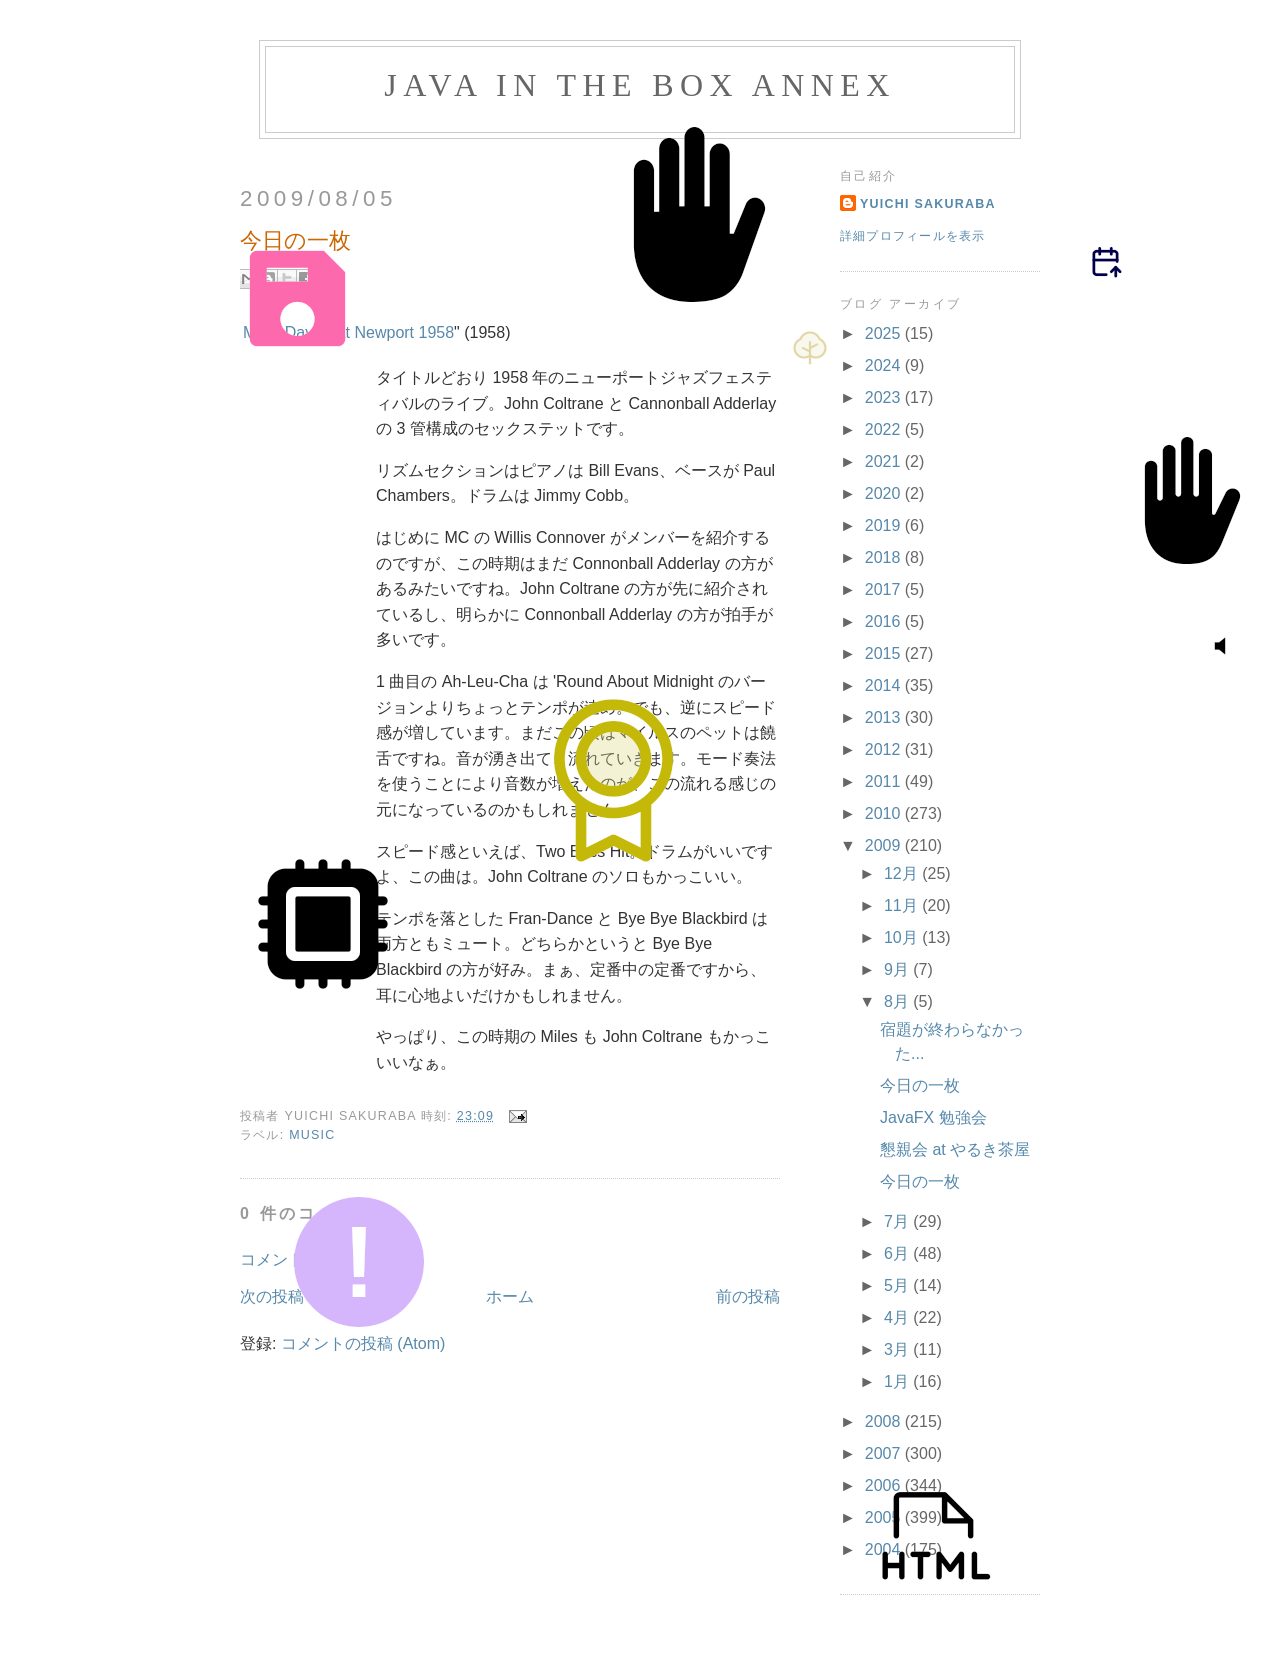 The width and height of the screenshot is (1280, 1662). Describe the element at coordinates (1192, 500) in the screenshot. I see `stop or halt an action` at that location.